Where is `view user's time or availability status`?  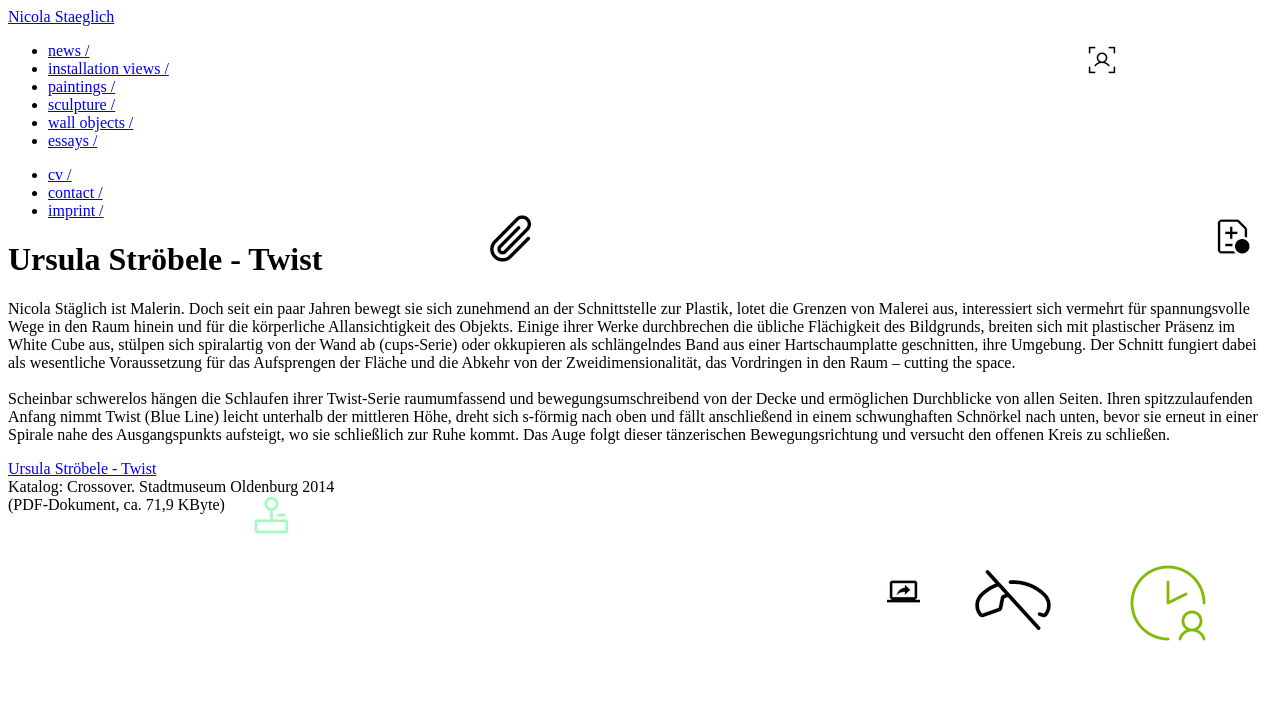 view user's time or availability status is located at coordinates (1168, 603).